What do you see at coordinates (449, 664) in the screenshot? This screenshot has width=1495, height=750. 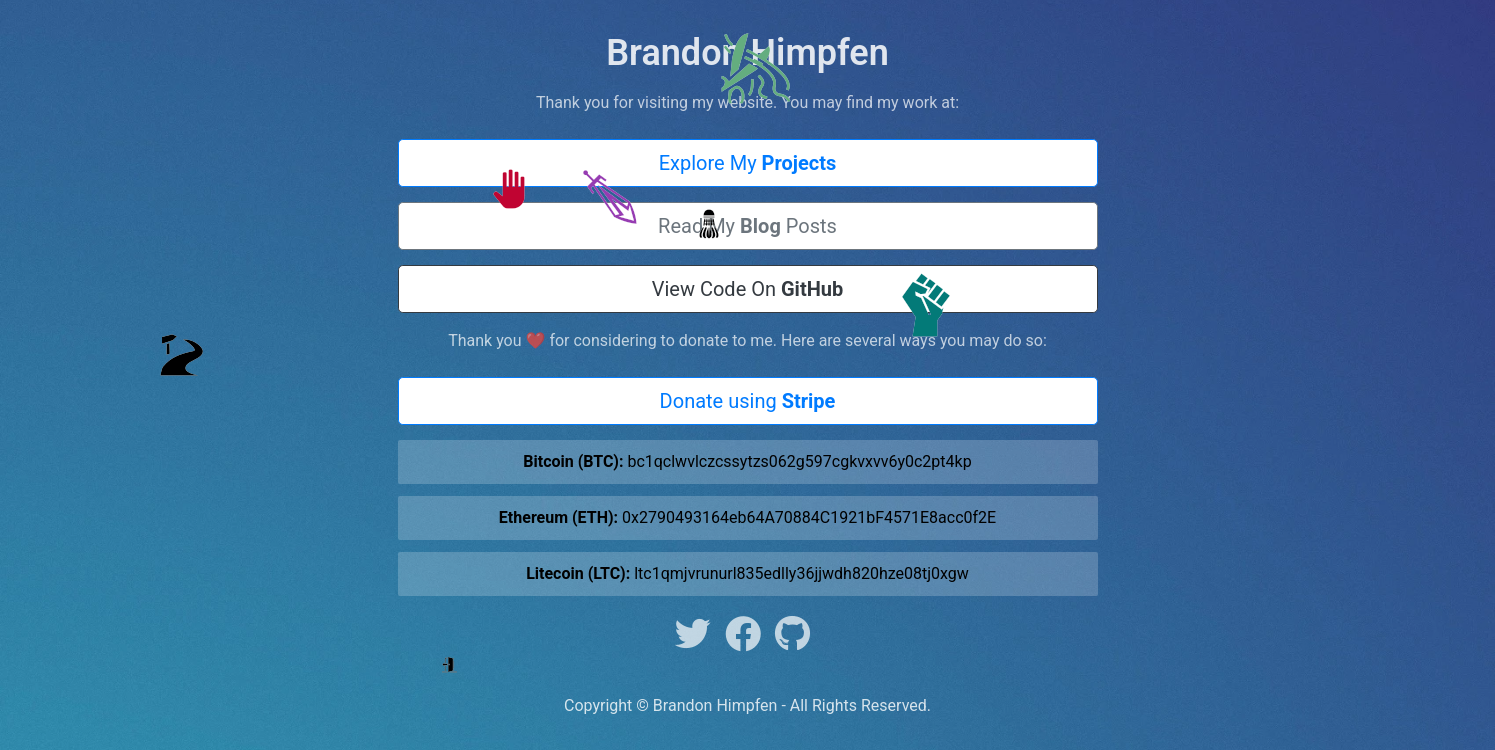 I see `enter a room or building` at bounding box center [449, 664].